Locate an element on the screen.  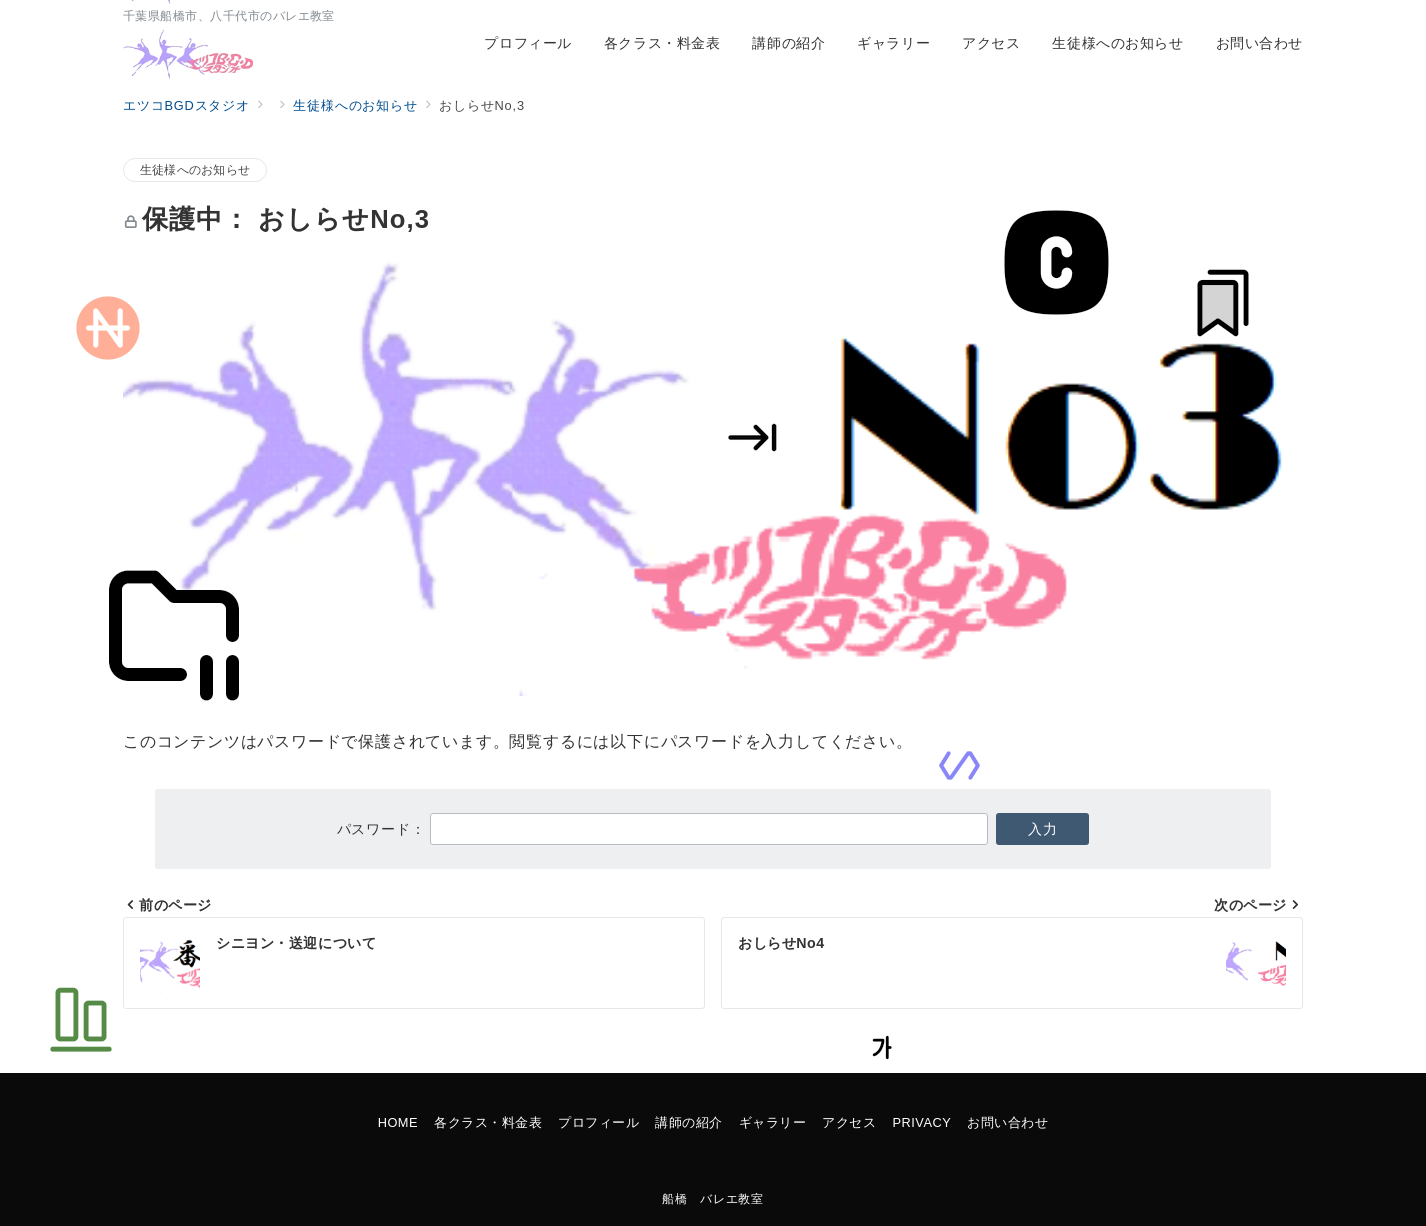
switch to korean keyboard input is located at coordinates (881, 1047).